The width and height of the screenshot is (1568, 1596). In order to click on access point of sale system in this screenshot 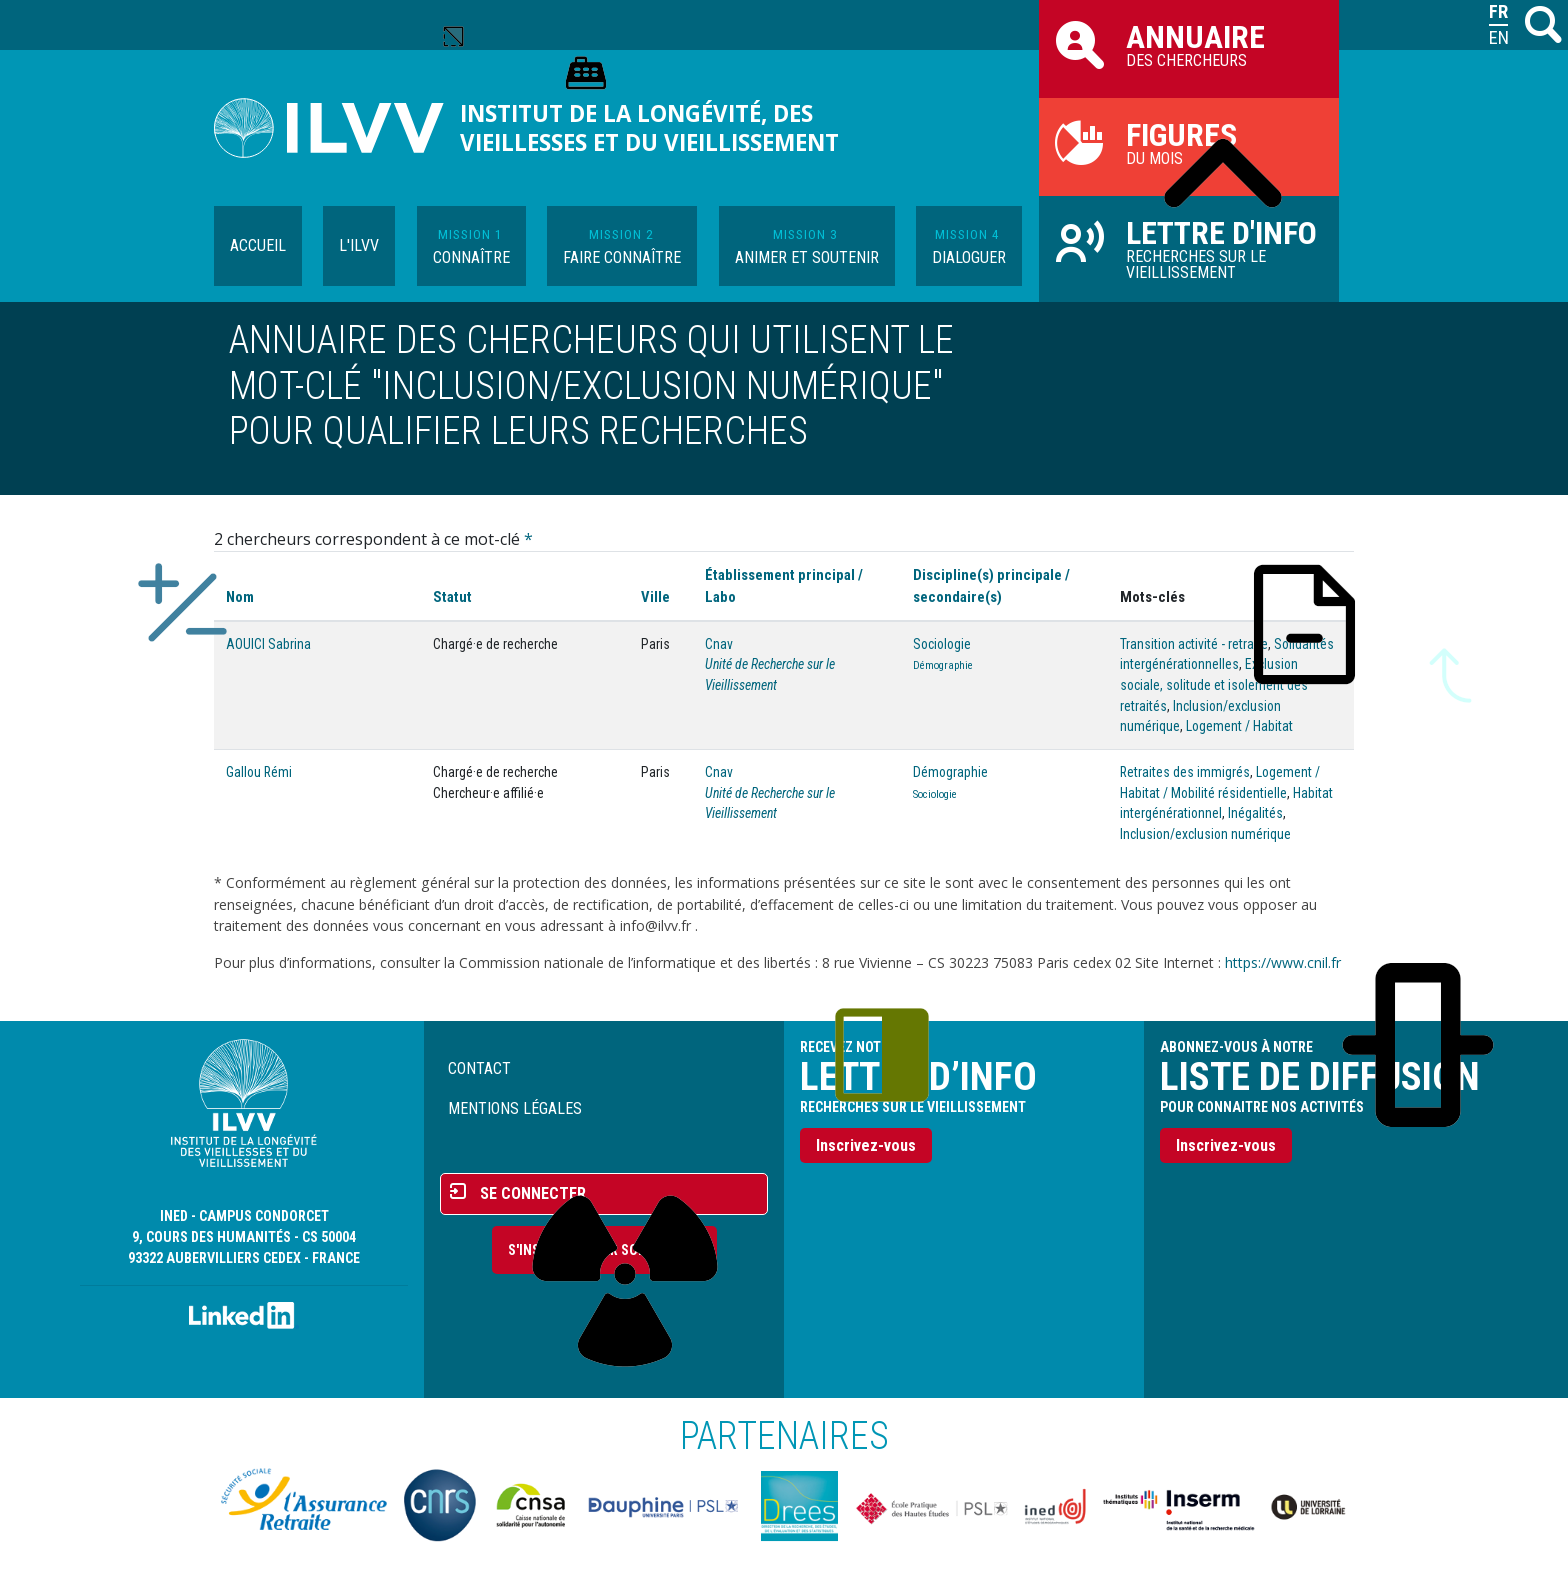, I will do `click(586, 75)`.